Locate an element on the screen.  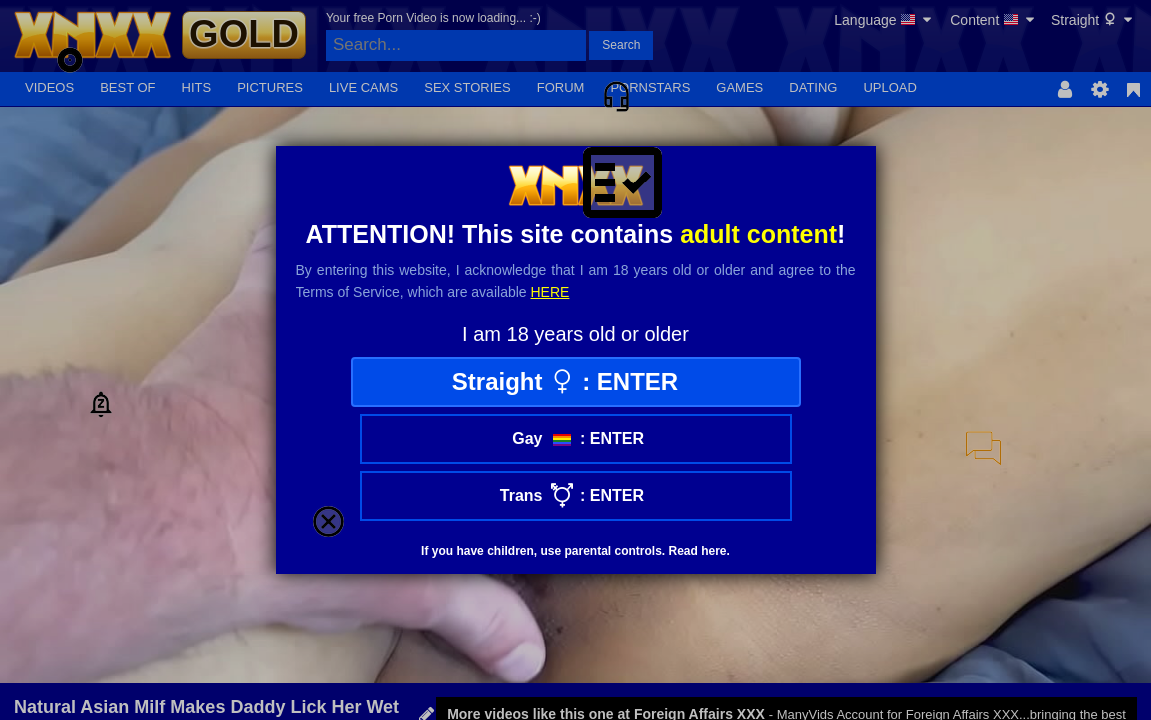
cancel or close the current action is located at coordinates (328, 521).